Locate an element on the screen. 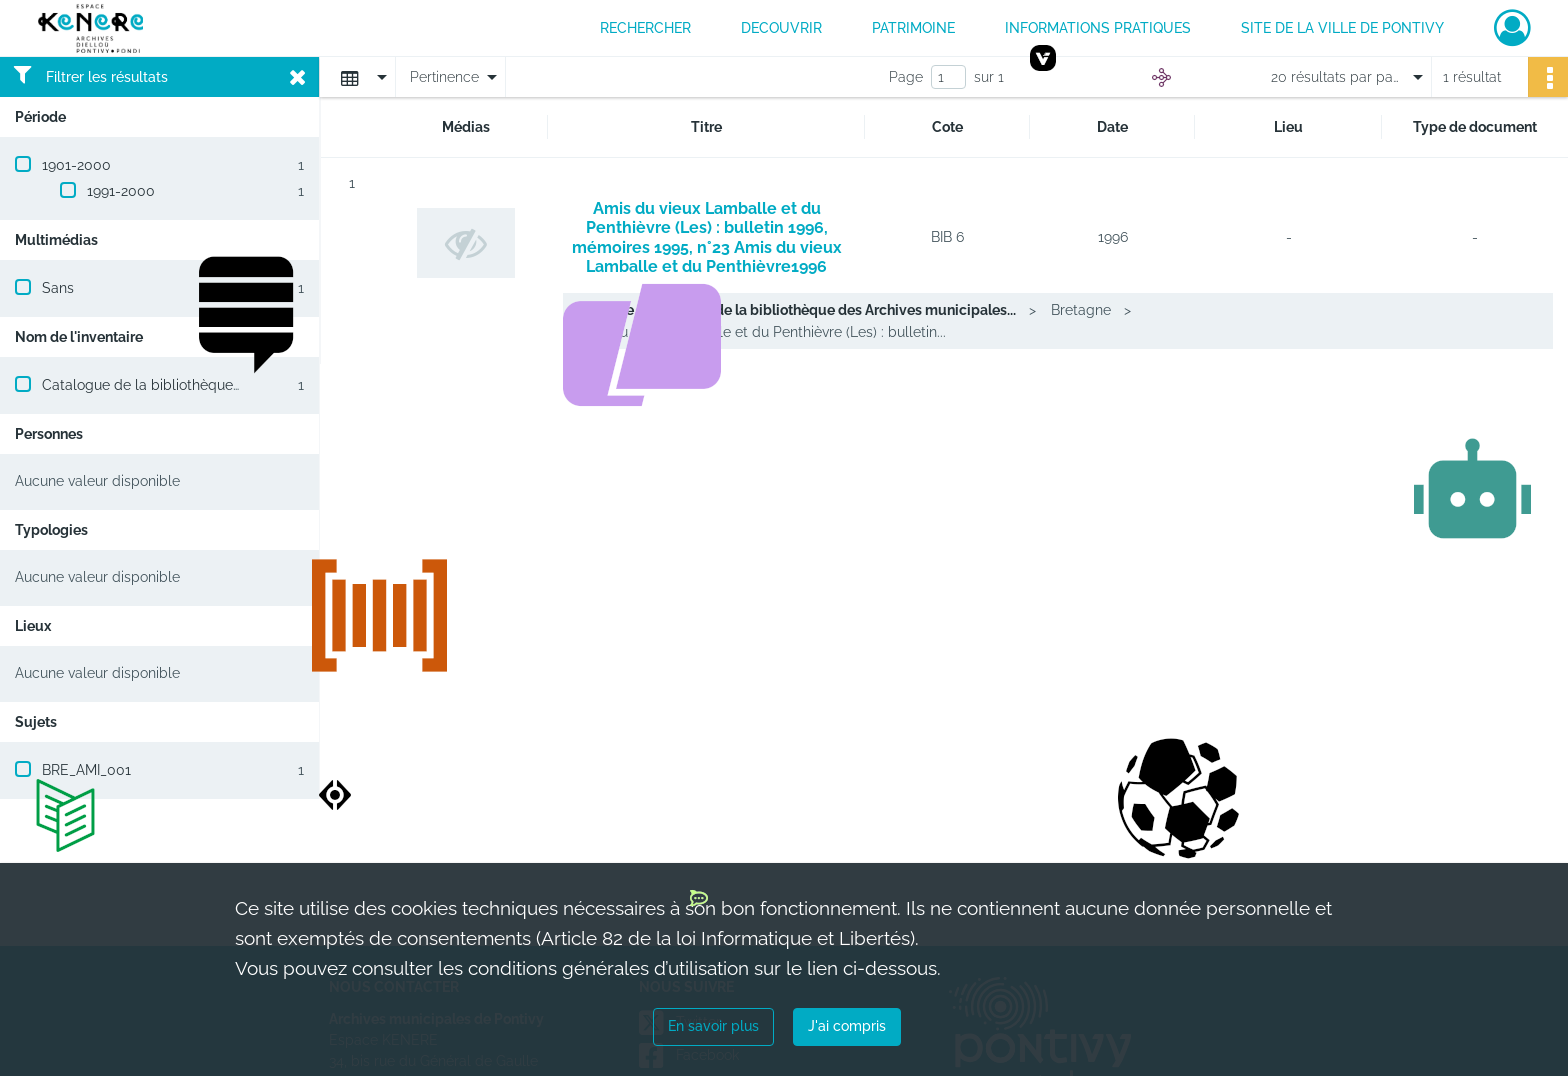 The width and height of the screenshot is (1568, 1076). open Rocket.Chat application is located at coordinates (699, 898).